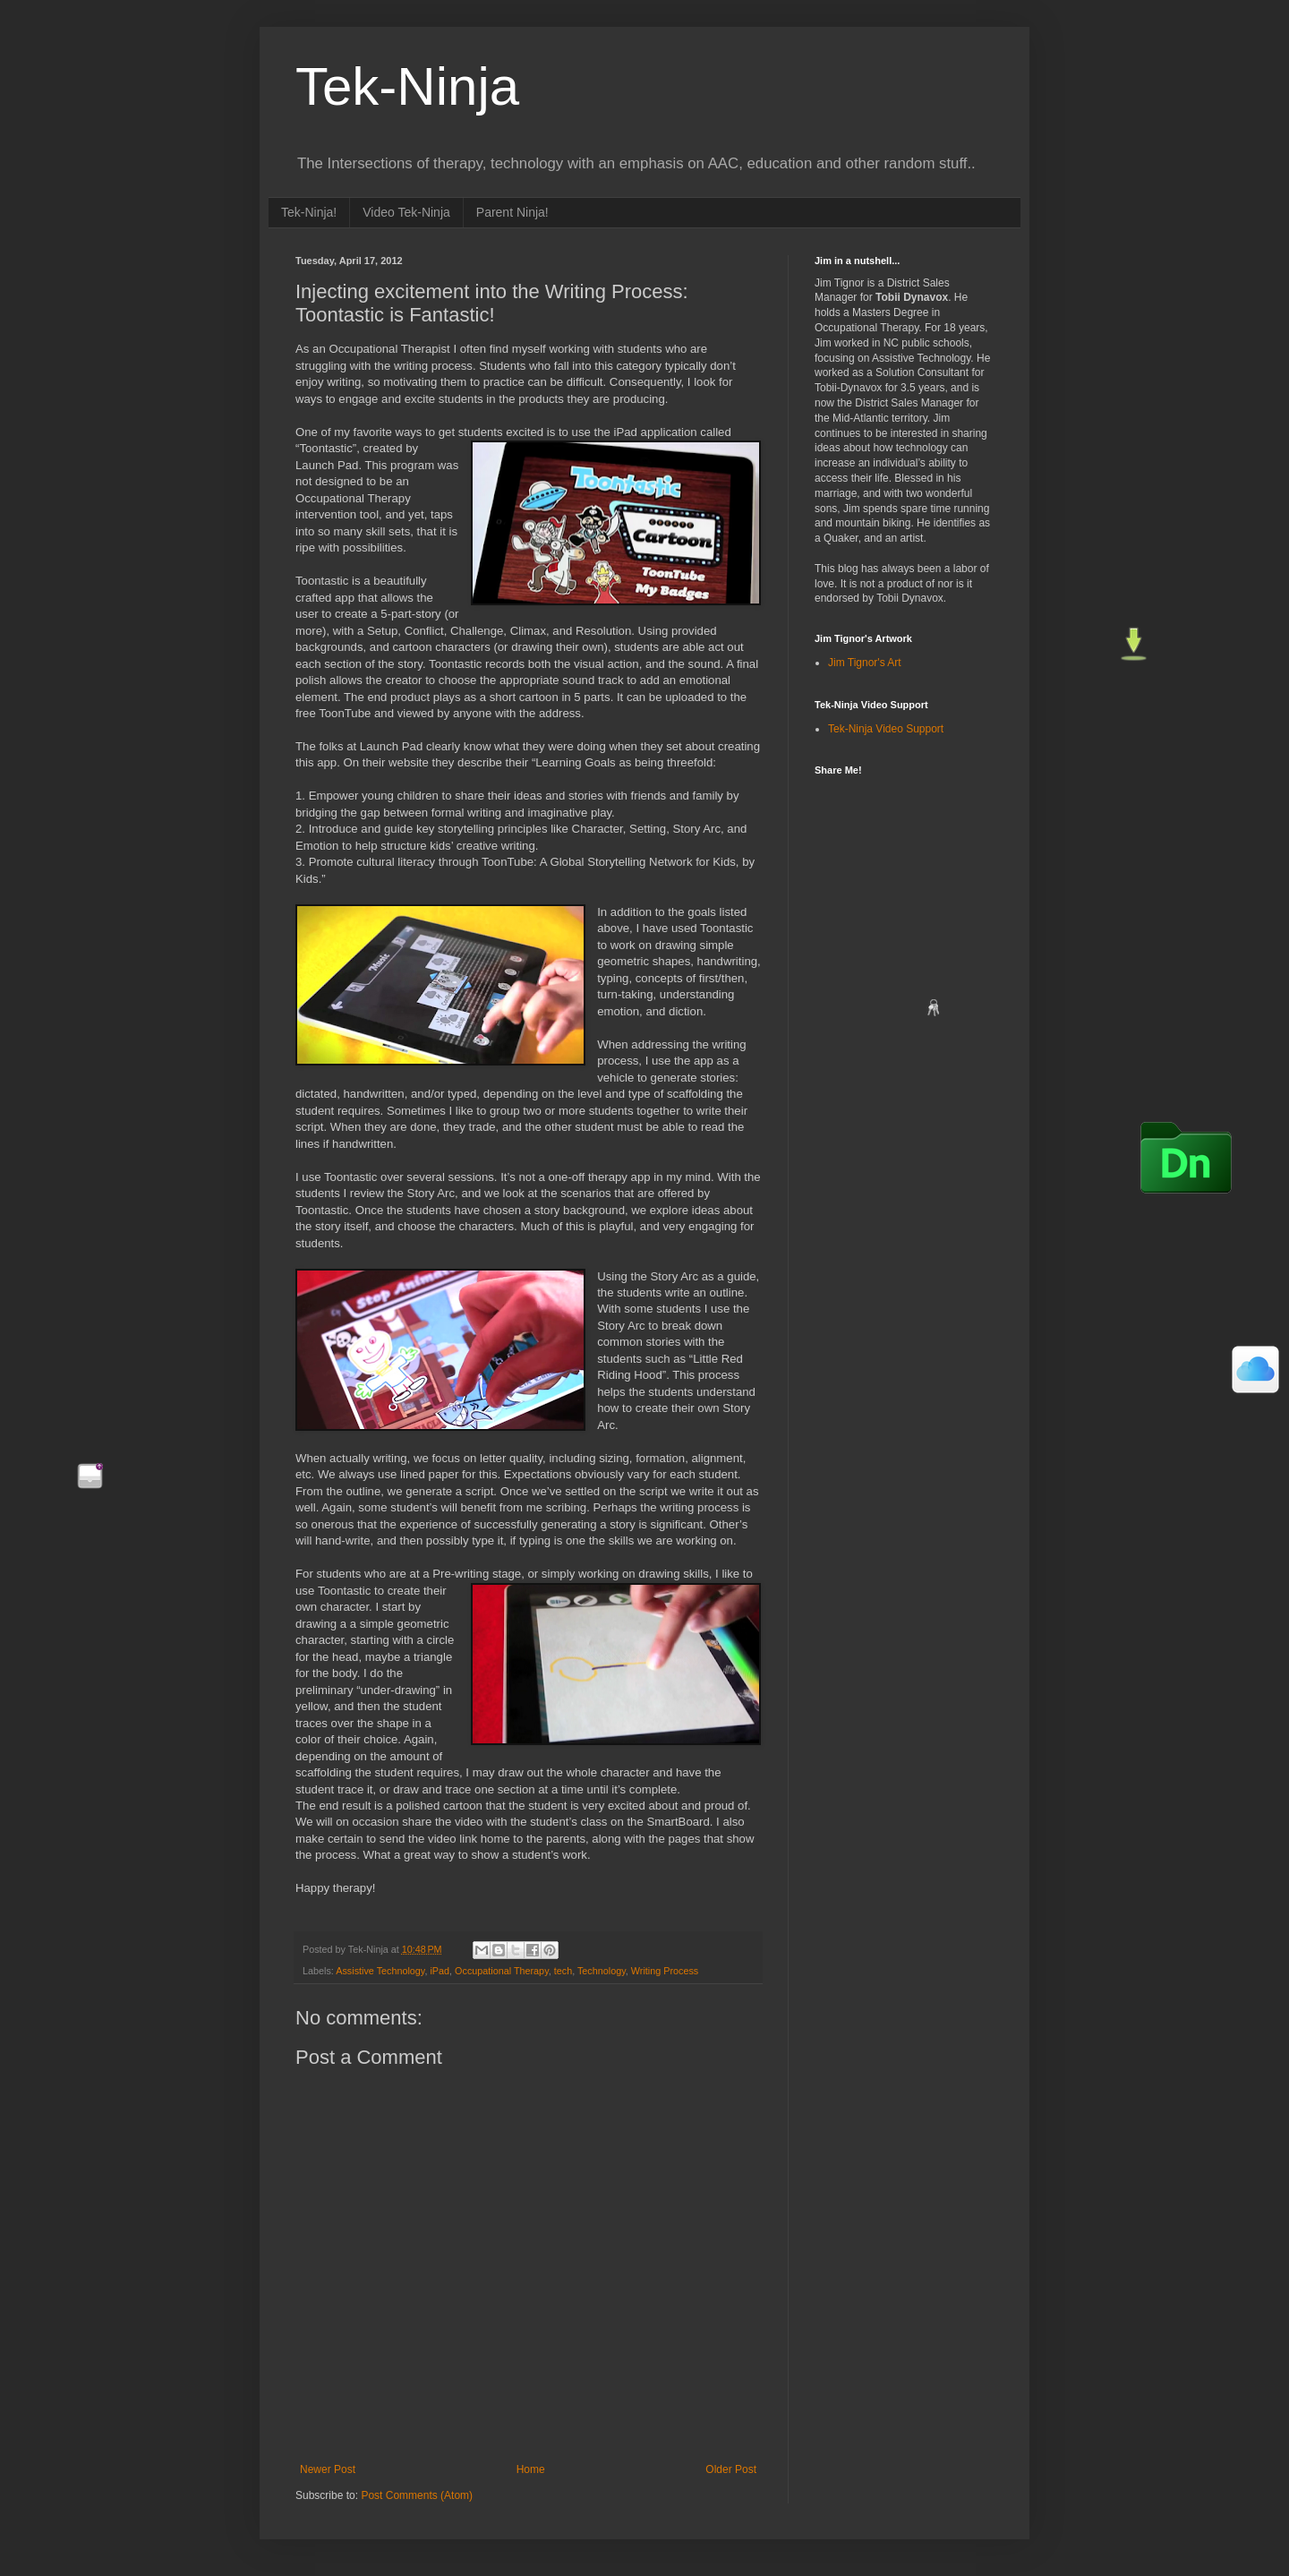 This screenshot has width=1289, height=2576. What do you see at coordinates (1133, 640) in the screenshot?
I see `save the current file` at bounding box center [1133, 640].